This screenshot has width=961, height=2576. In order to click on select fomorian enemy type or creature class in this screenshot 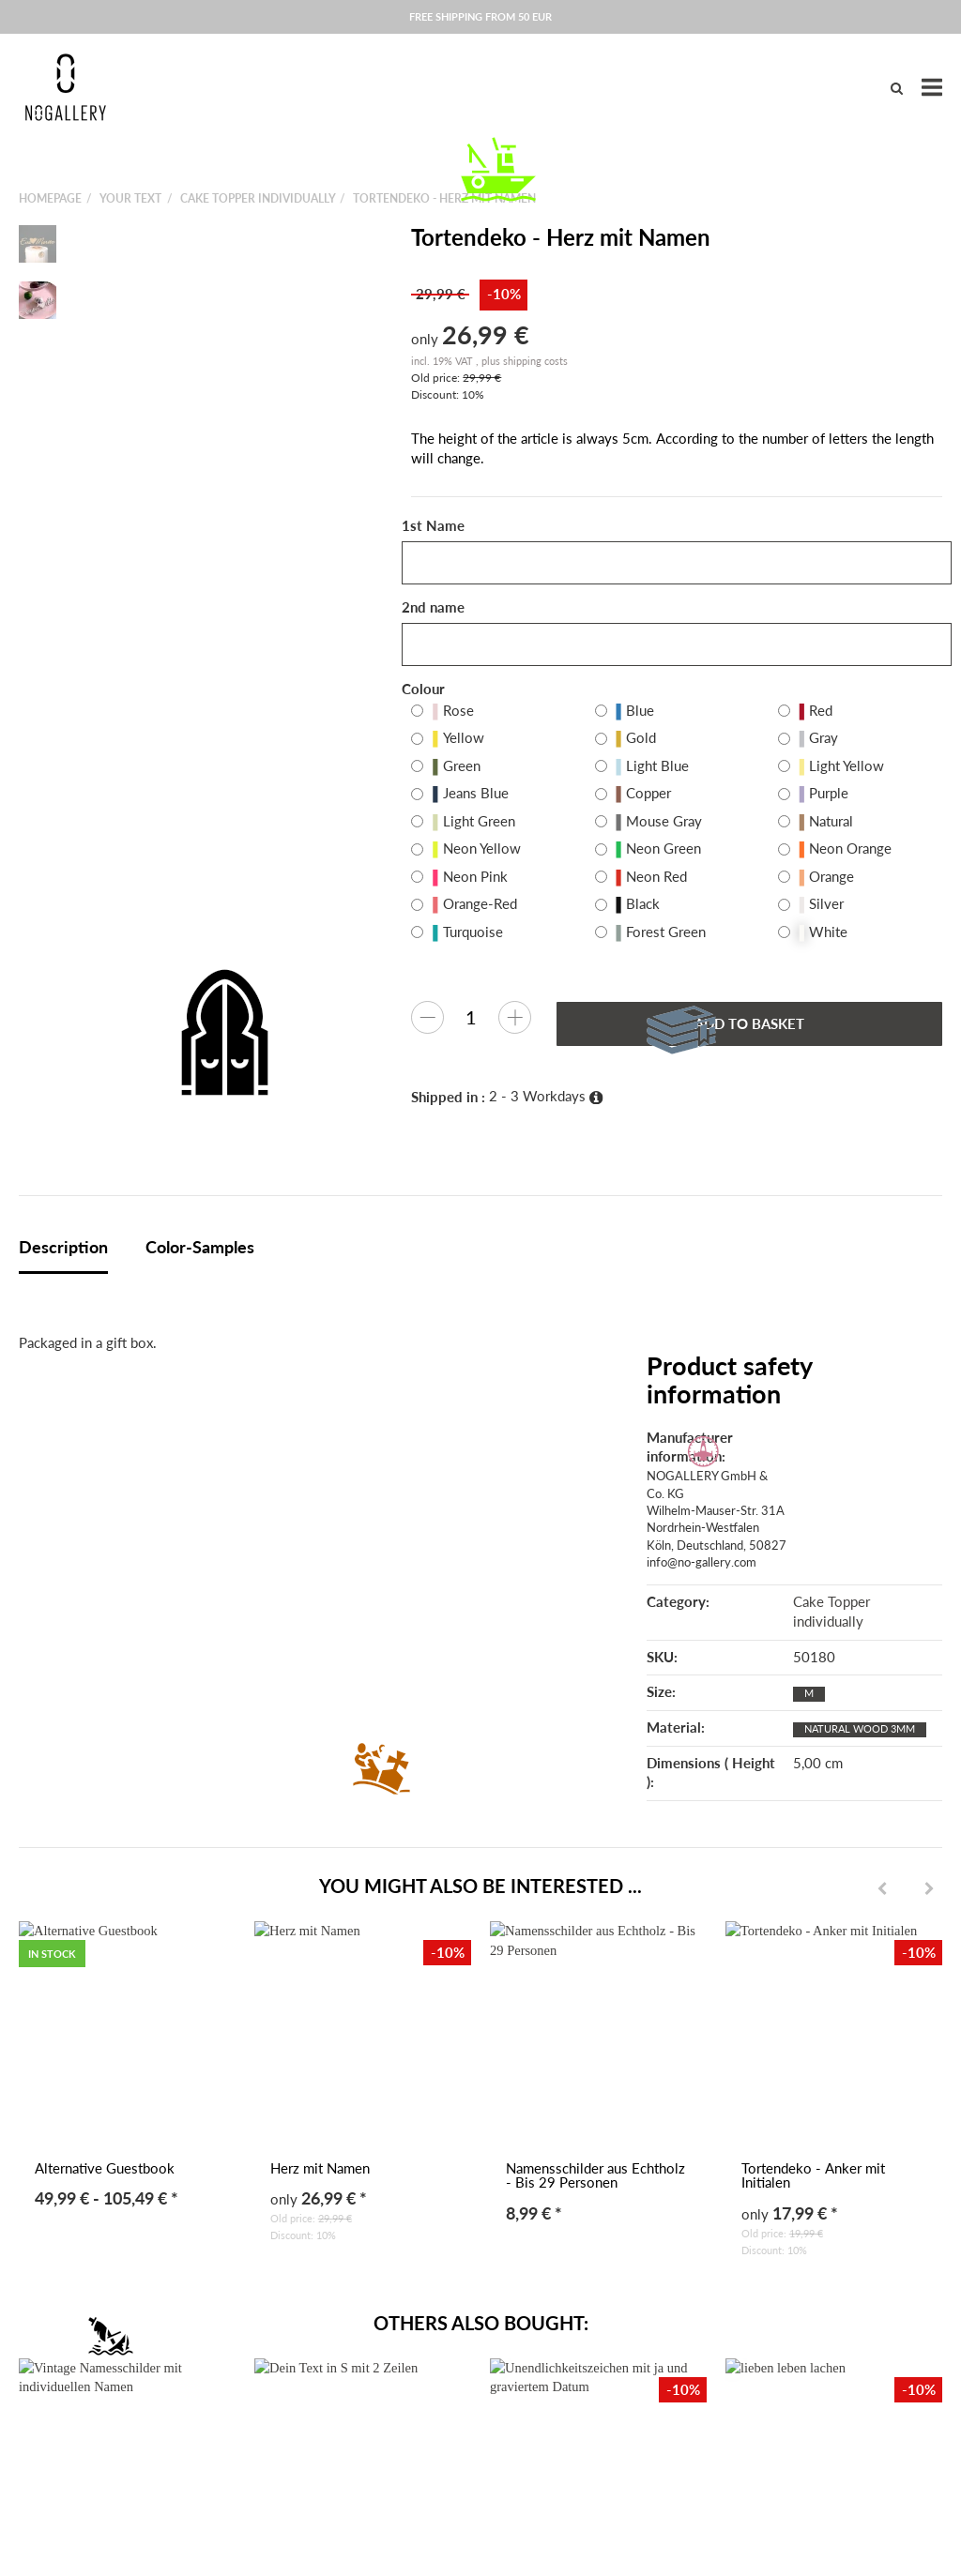, I will do `click(381, 1765)`.